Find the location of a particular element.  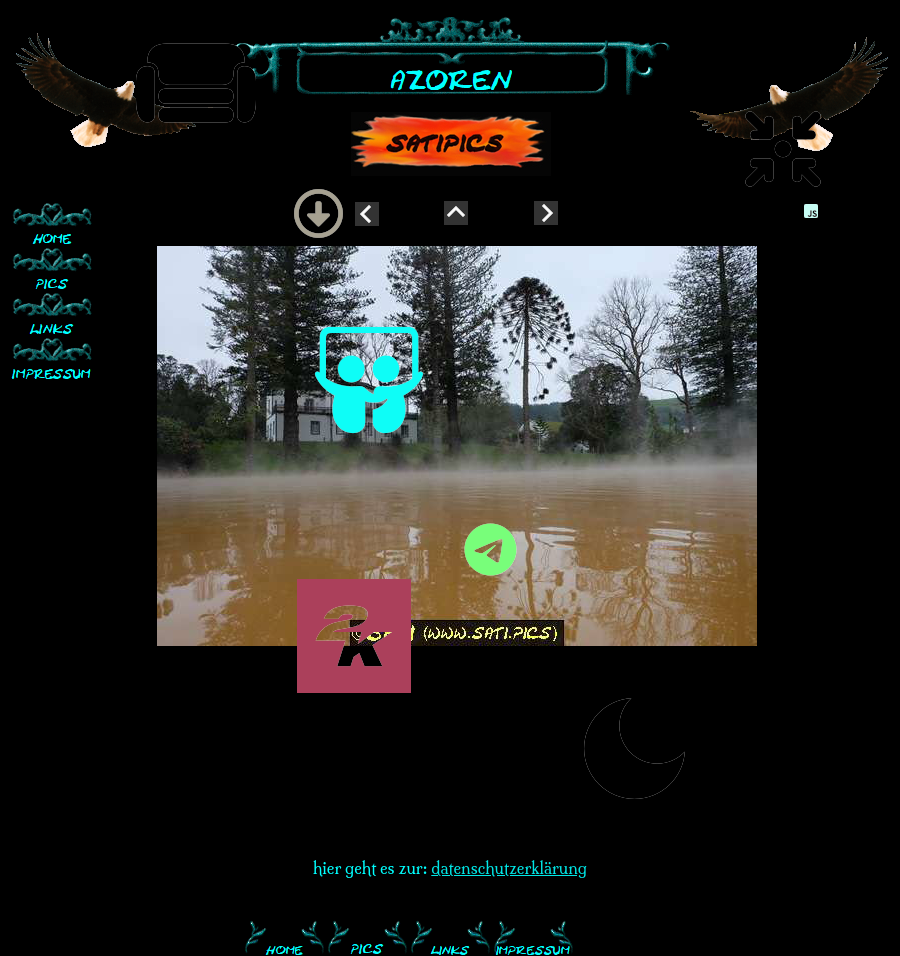

toggle dark mode or night theme is located at coordinates (634, 748).